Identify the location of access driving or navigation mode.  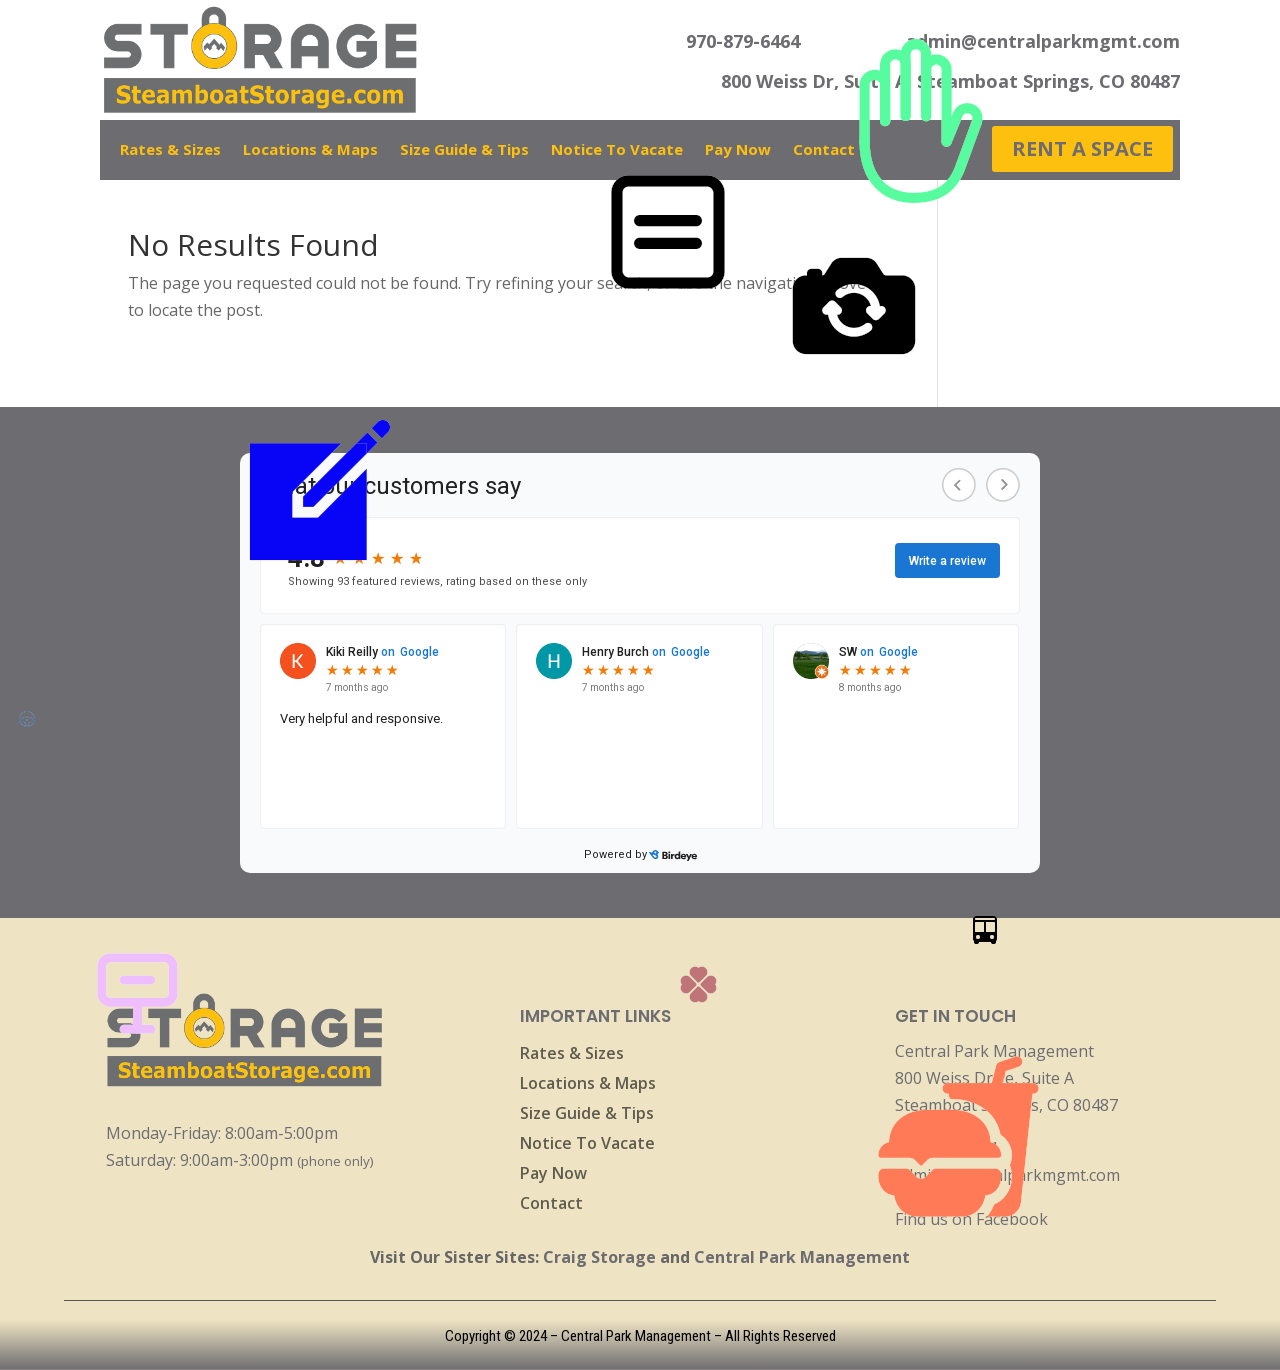
(27, 719).